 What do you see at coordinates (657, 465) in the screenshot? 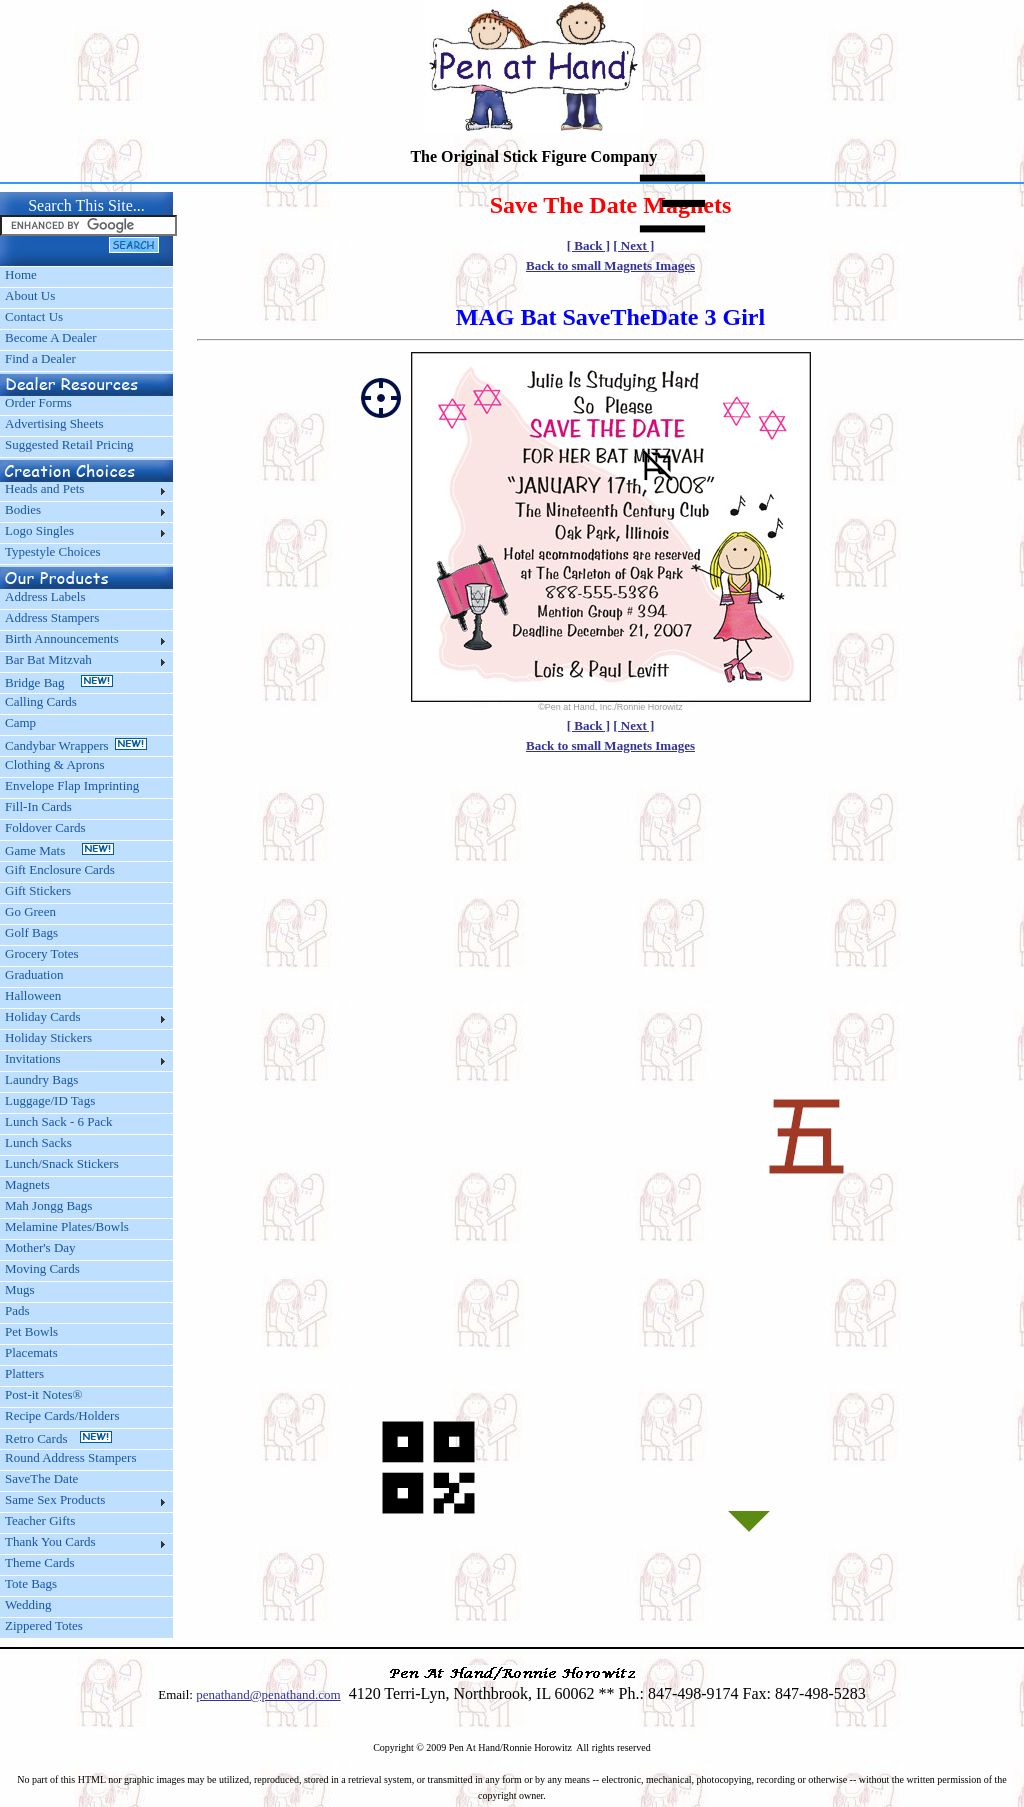
I see `disable or turn off flag notifications` at bounding box center [657, 465].